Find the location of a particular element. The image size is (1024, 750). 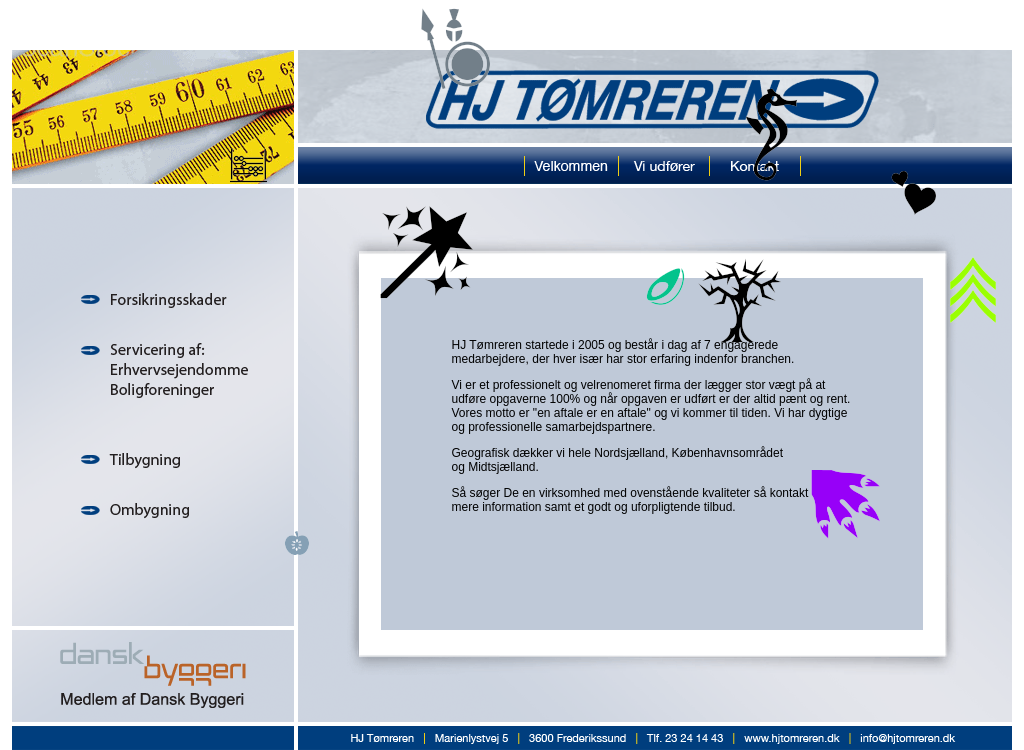

select spartan warrior class or faction is located at coordinates (451, 47).